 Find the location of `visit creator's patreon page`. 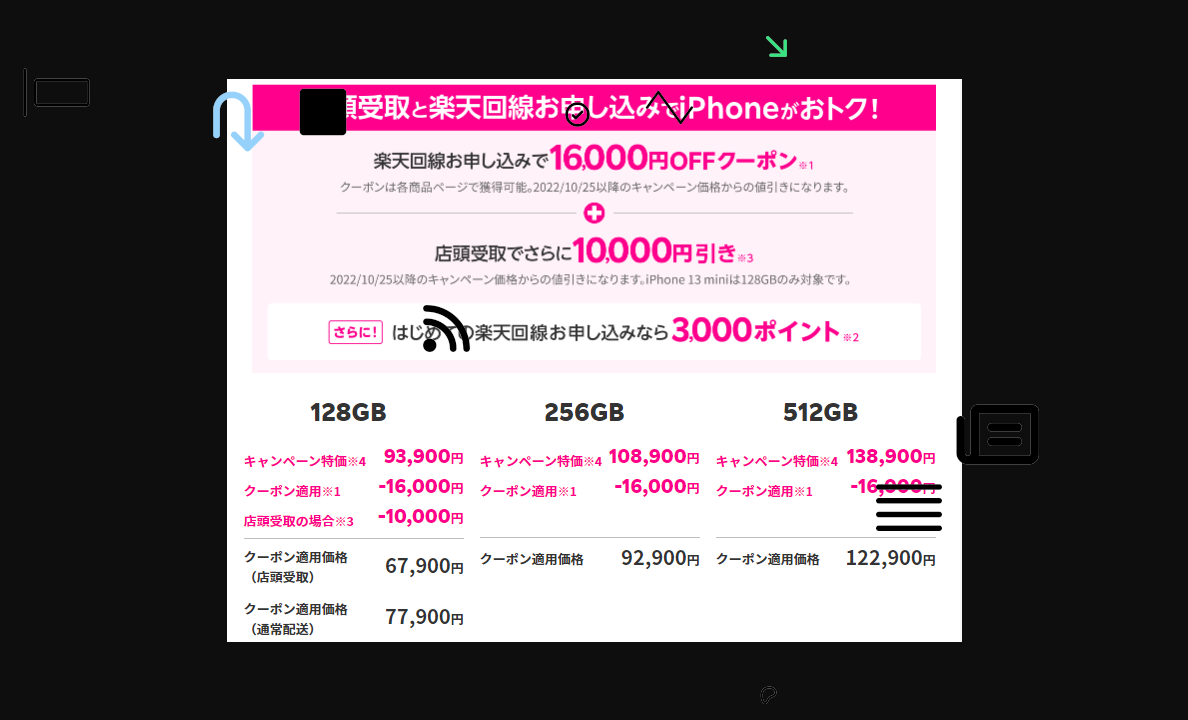

visit creator's patreon page is located at coordinates (768, 695).